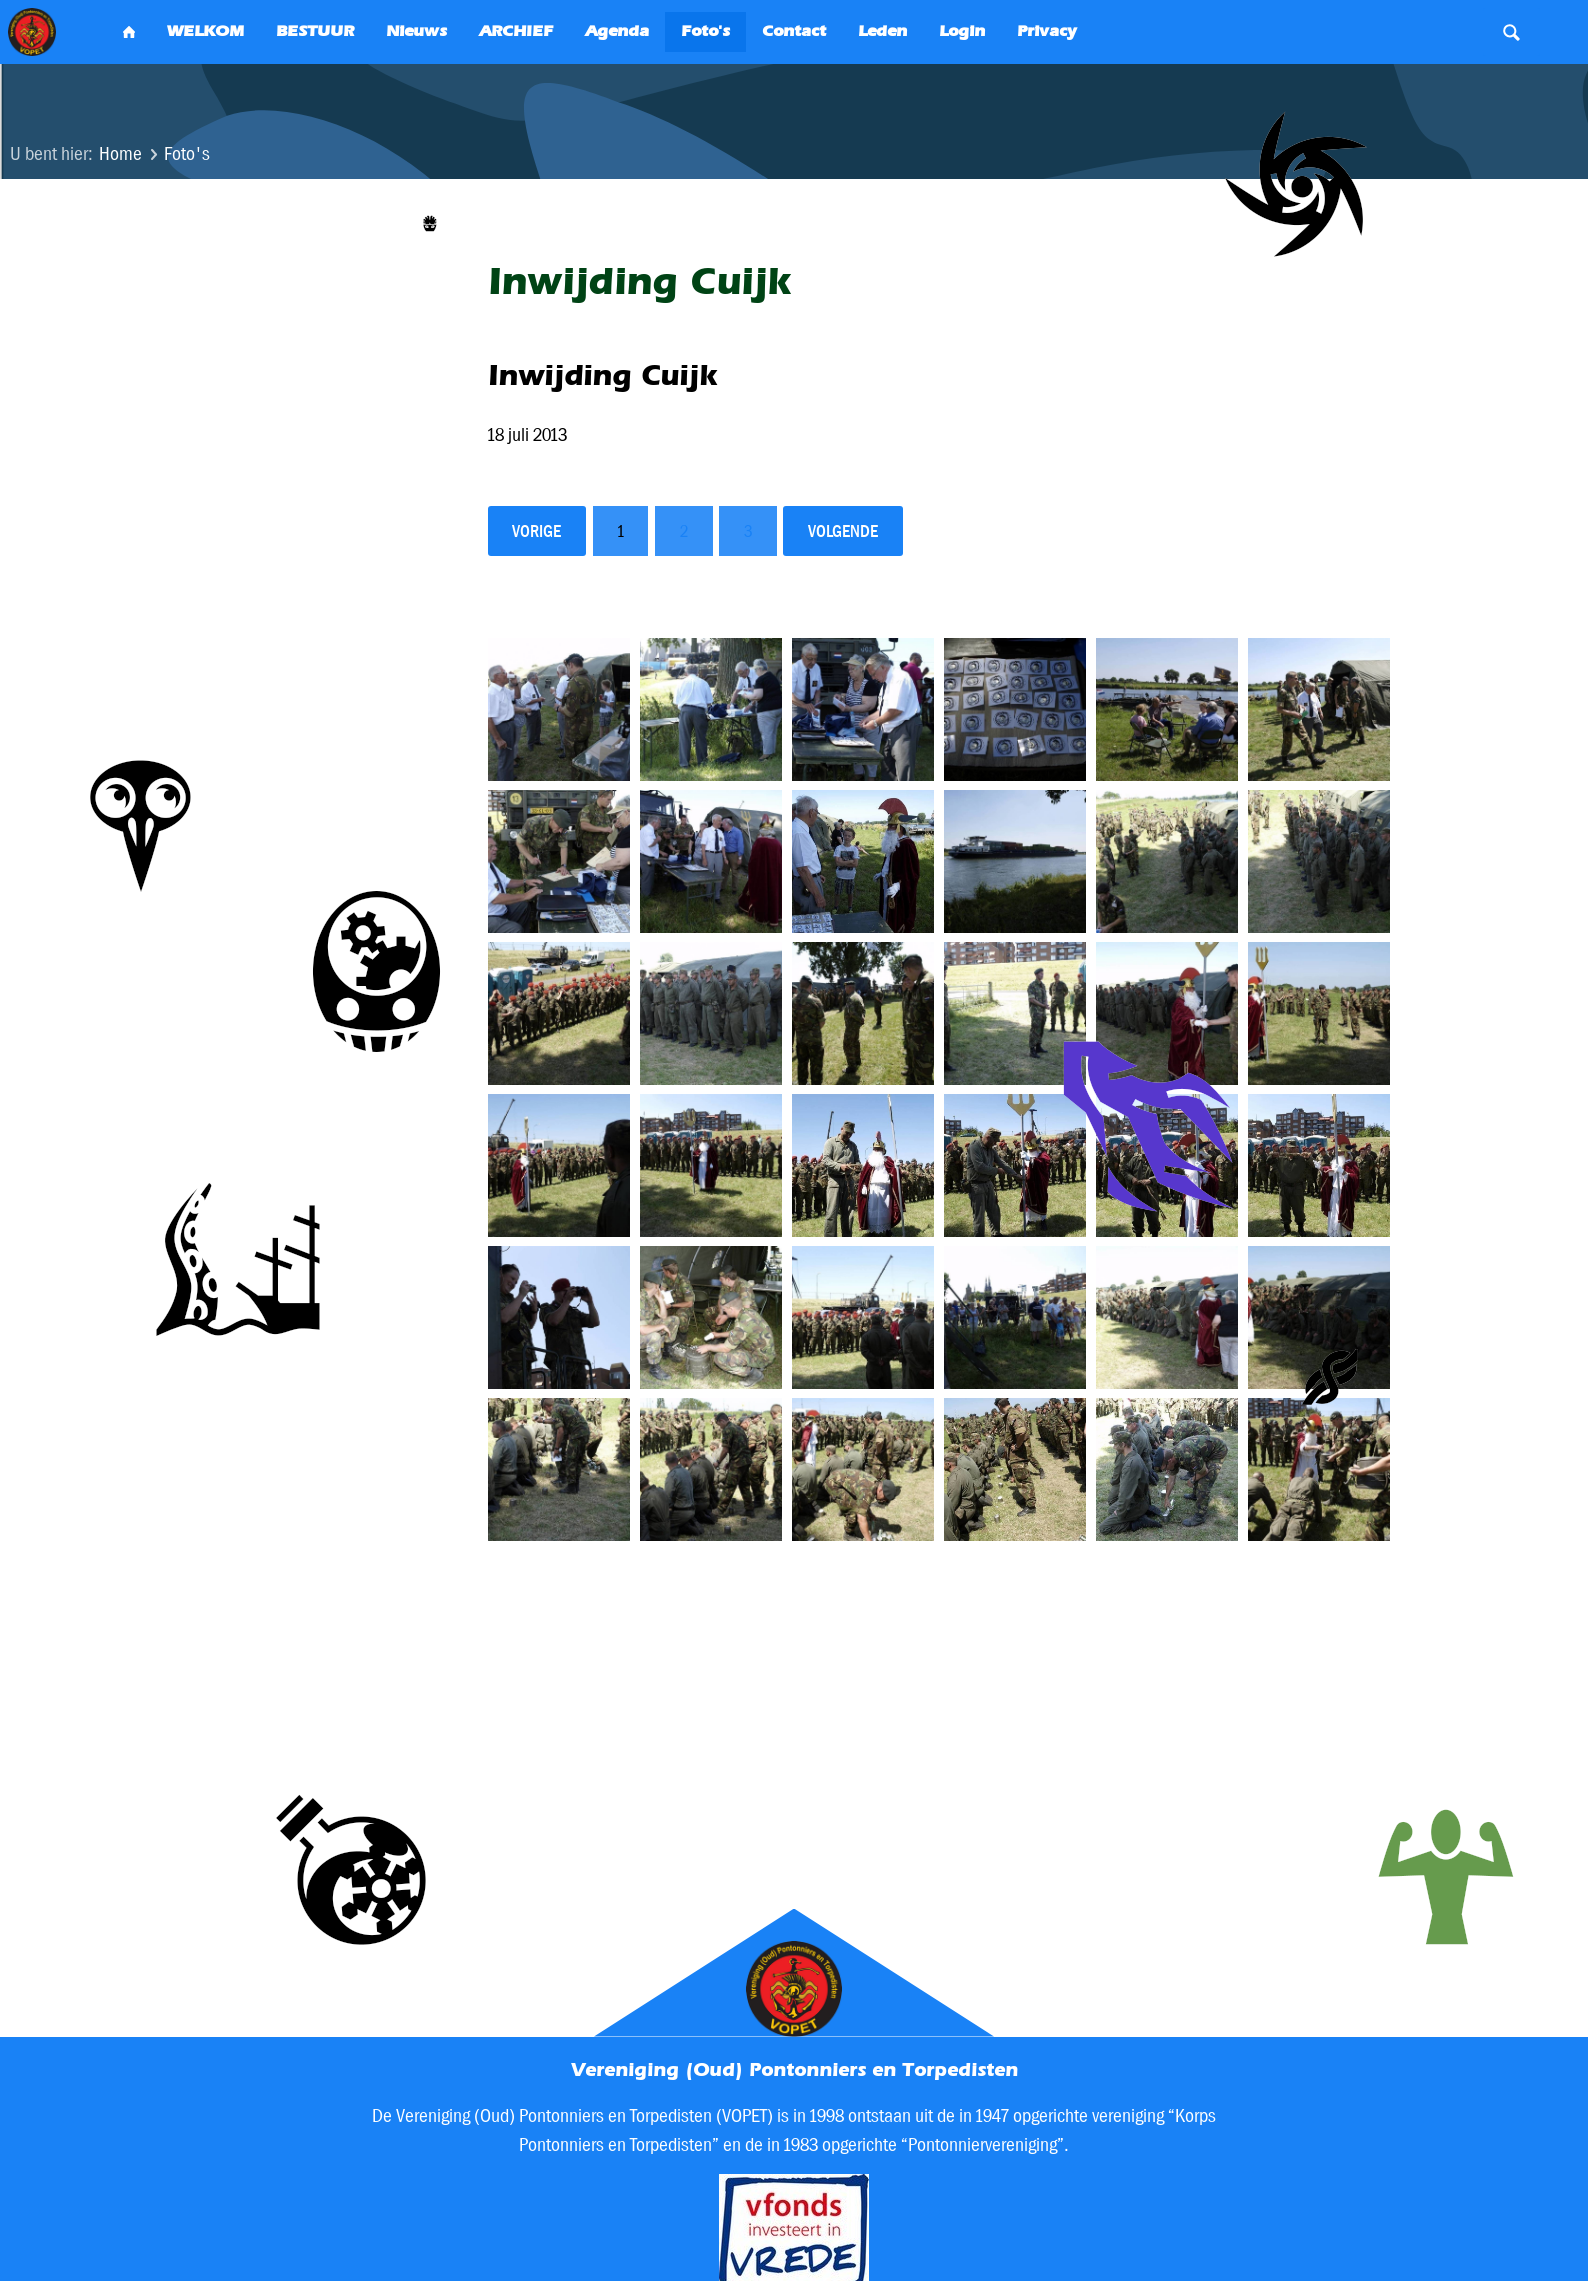 This screenshot has width=1588, height=2281. What do you see at coordinates (350, 1868) in the screenshot?
I see `use a frost potion or ice spell item` at bounding box center [350, 1868].